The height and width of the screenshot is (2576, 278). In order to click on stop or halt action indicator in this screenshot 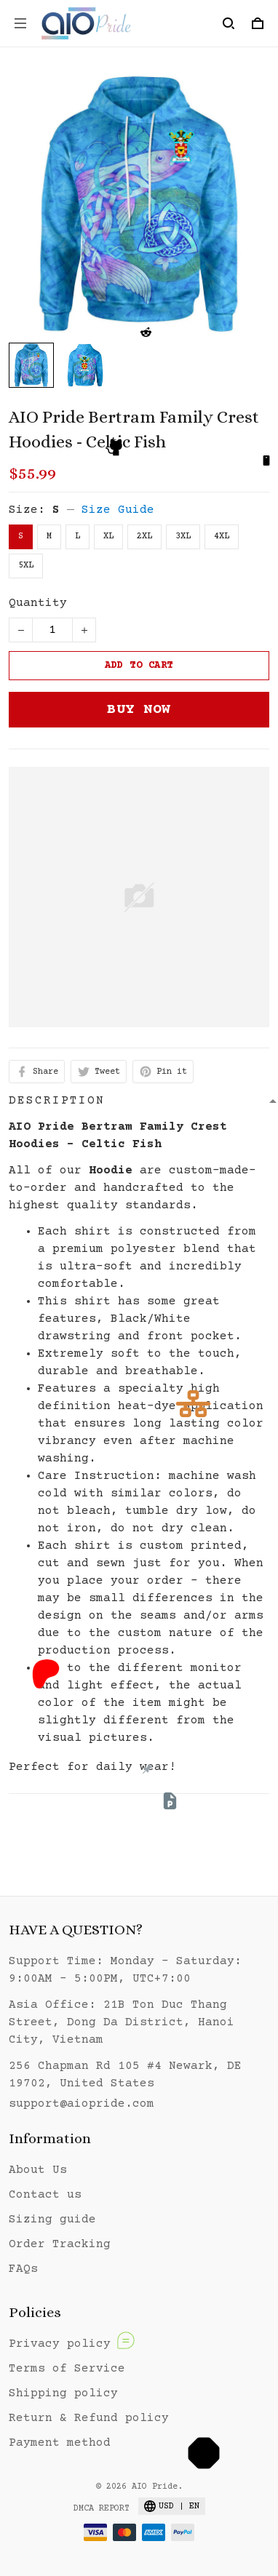, I will do `click(204, 2453)`.